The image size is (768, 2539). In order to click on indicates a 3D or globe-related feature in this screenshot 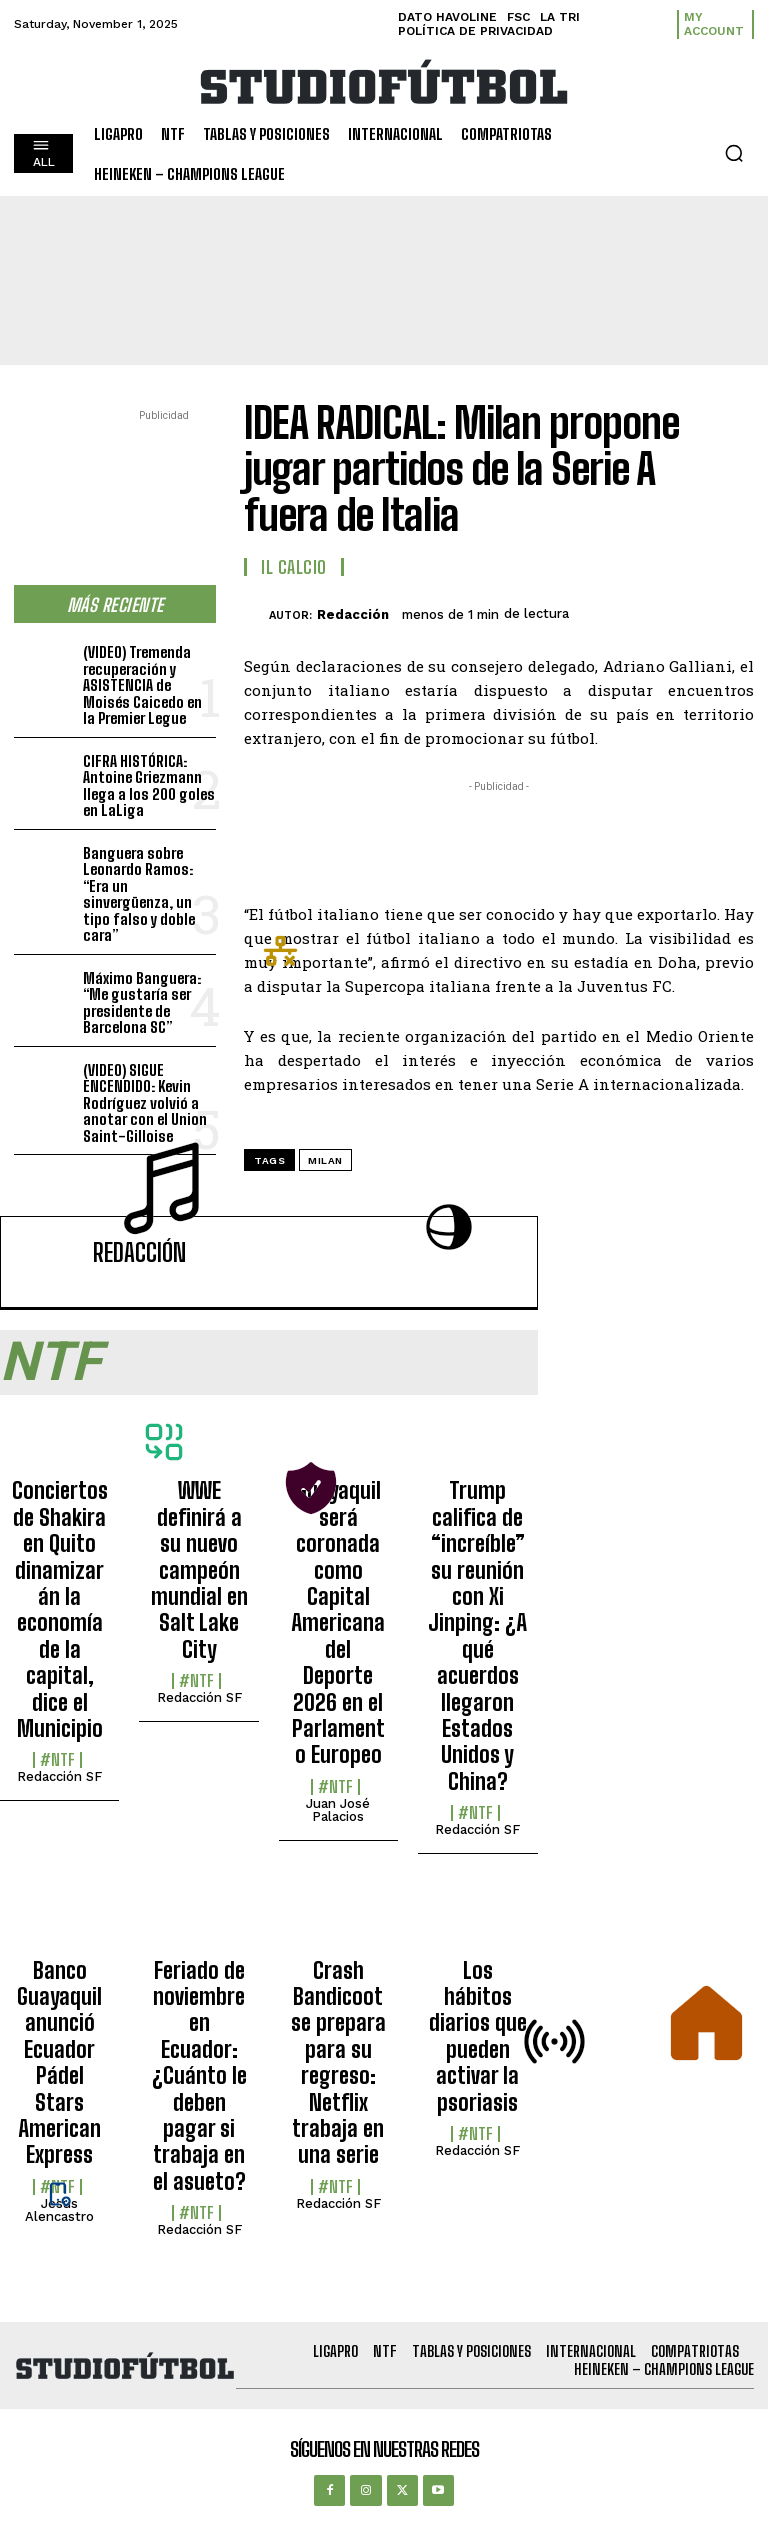, I will do `click(449, 1227)`.